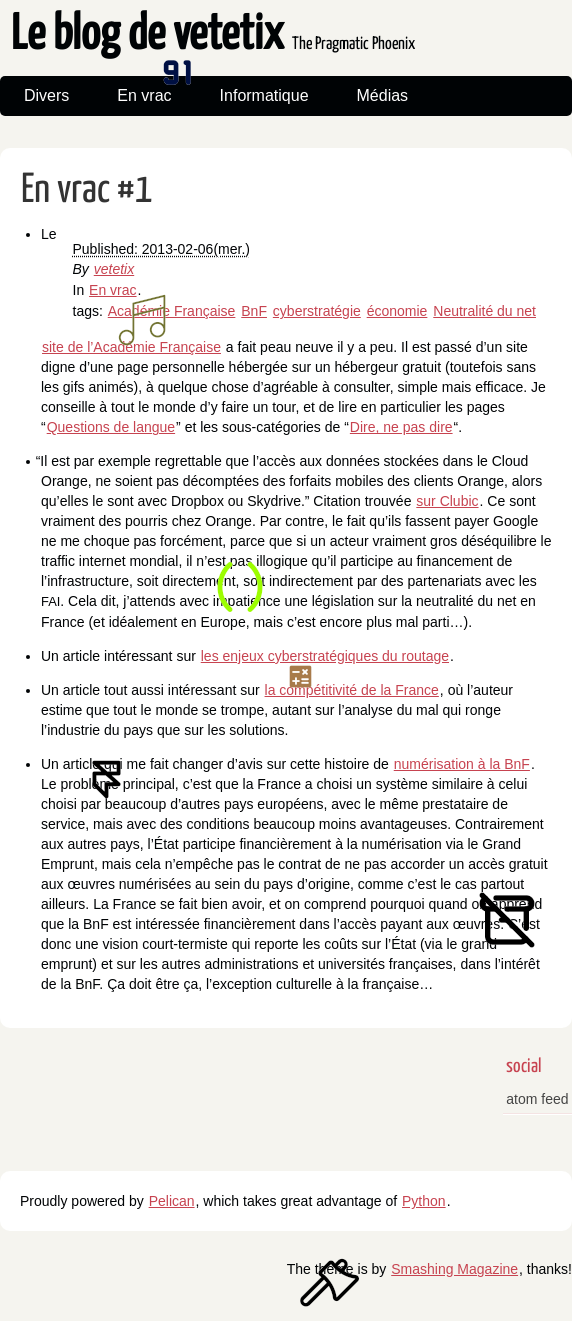 Image resolution: width=572 pixels, height=1321 pixels. I want to click on access music or audio player, so click(145, 321).